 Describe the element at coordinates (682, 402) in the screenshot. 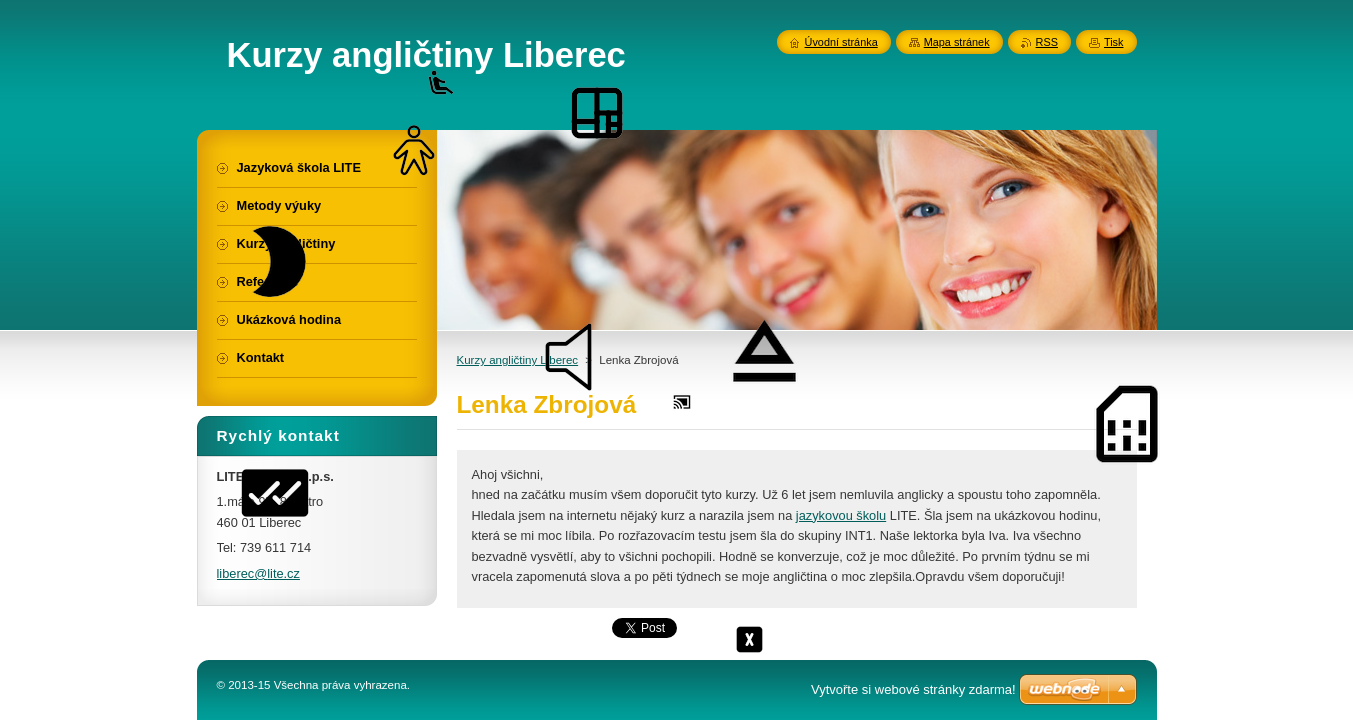

I see `indicates active casting connection to a display` at that location.